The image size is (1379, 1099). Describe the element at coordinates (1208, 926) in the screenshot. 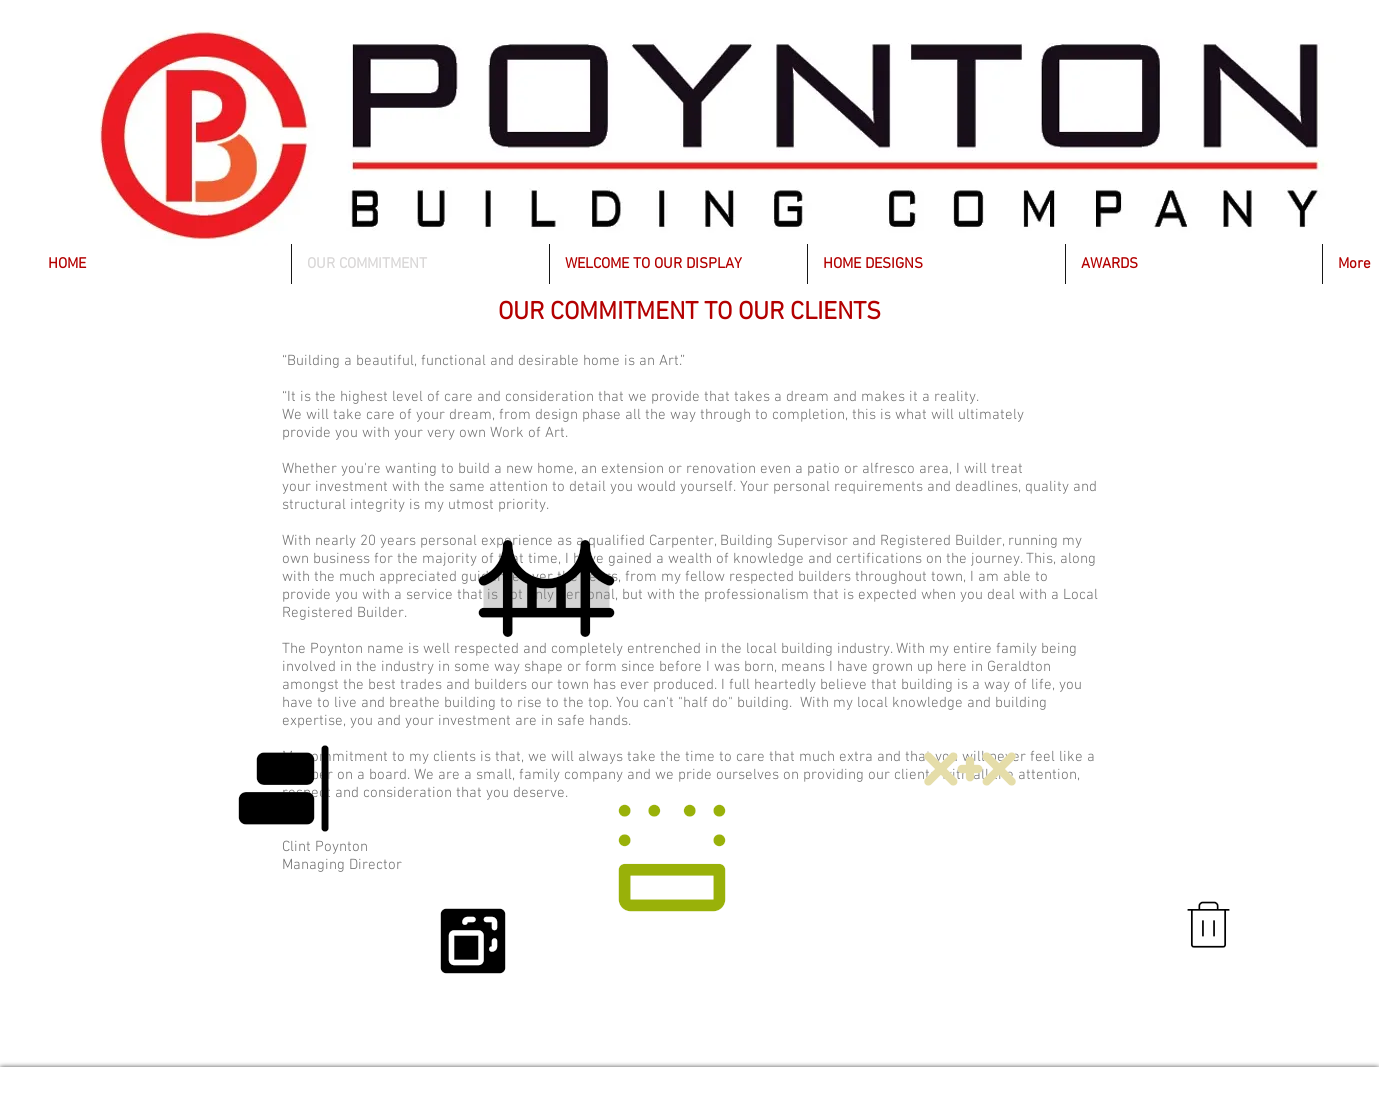

I see `delete this item` at that location.